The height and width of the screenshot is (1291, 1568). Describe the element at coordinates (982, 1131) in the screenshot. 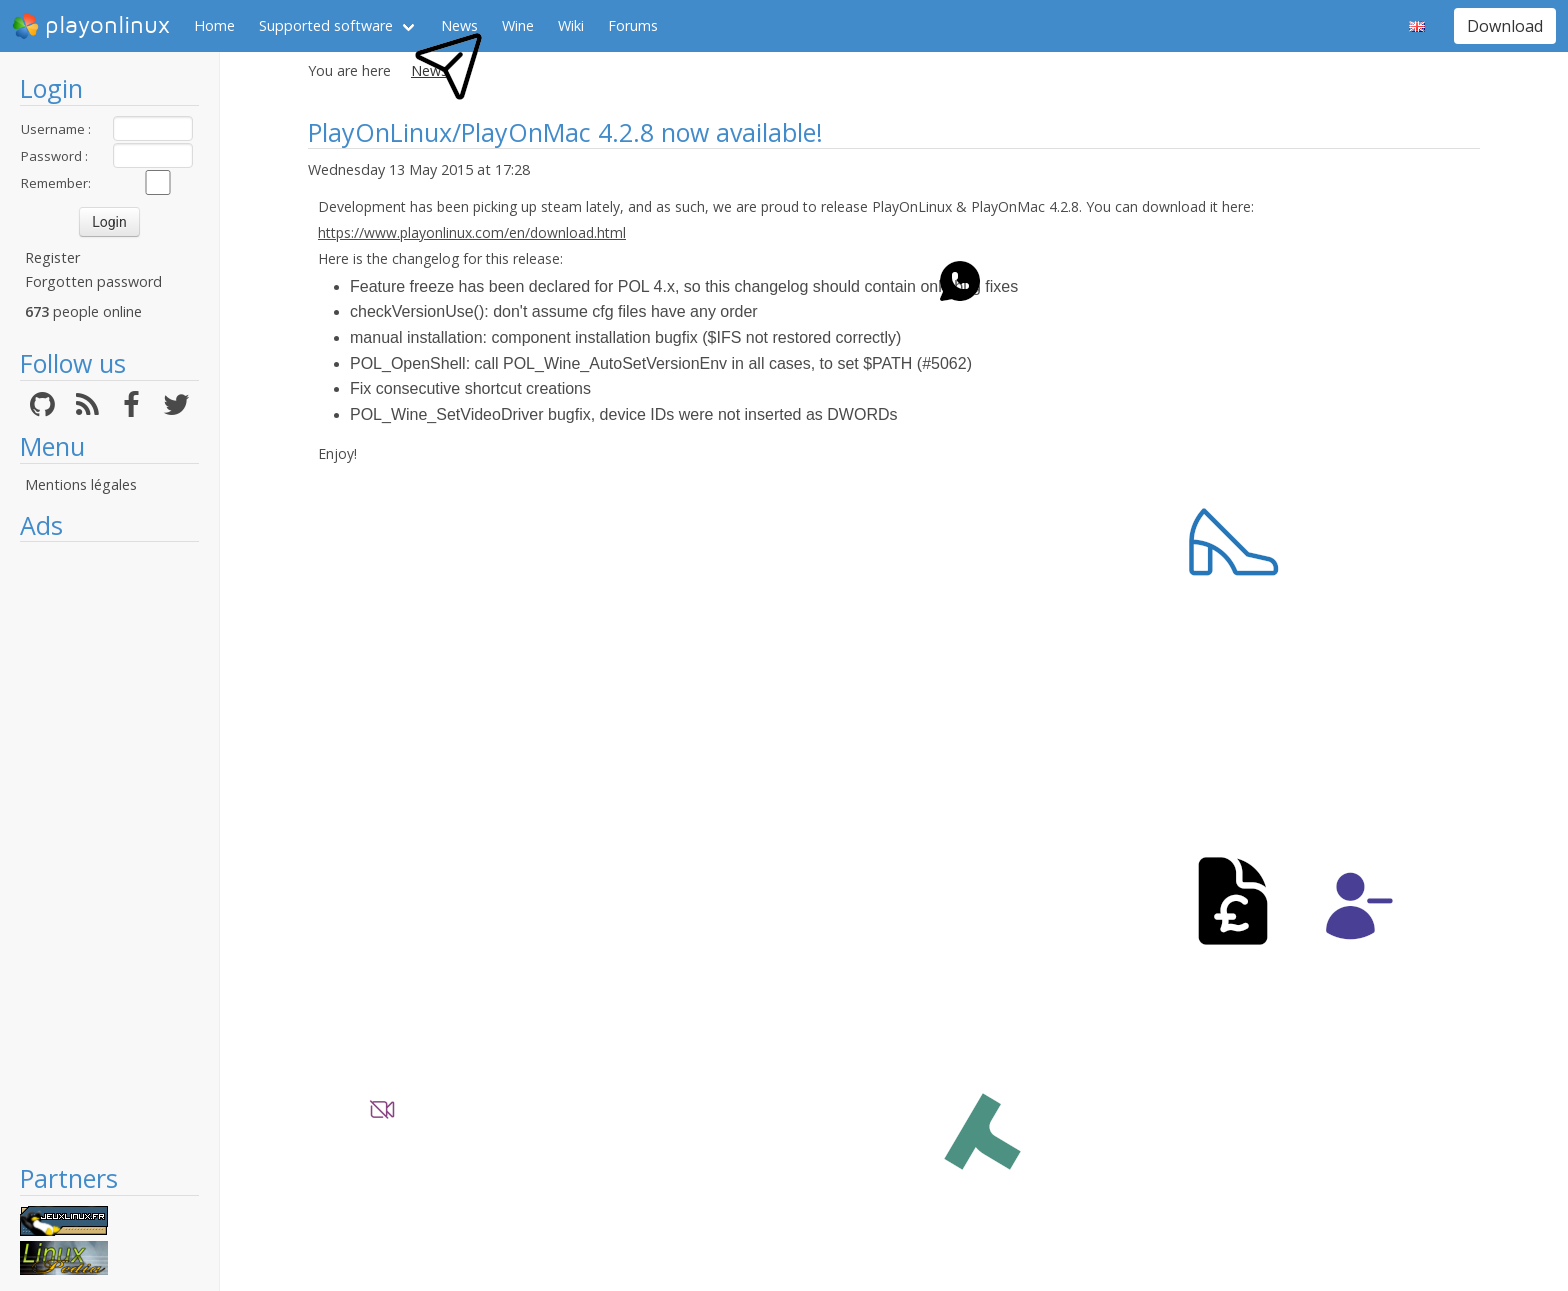

I see `trapeze app or service branding` at that location.